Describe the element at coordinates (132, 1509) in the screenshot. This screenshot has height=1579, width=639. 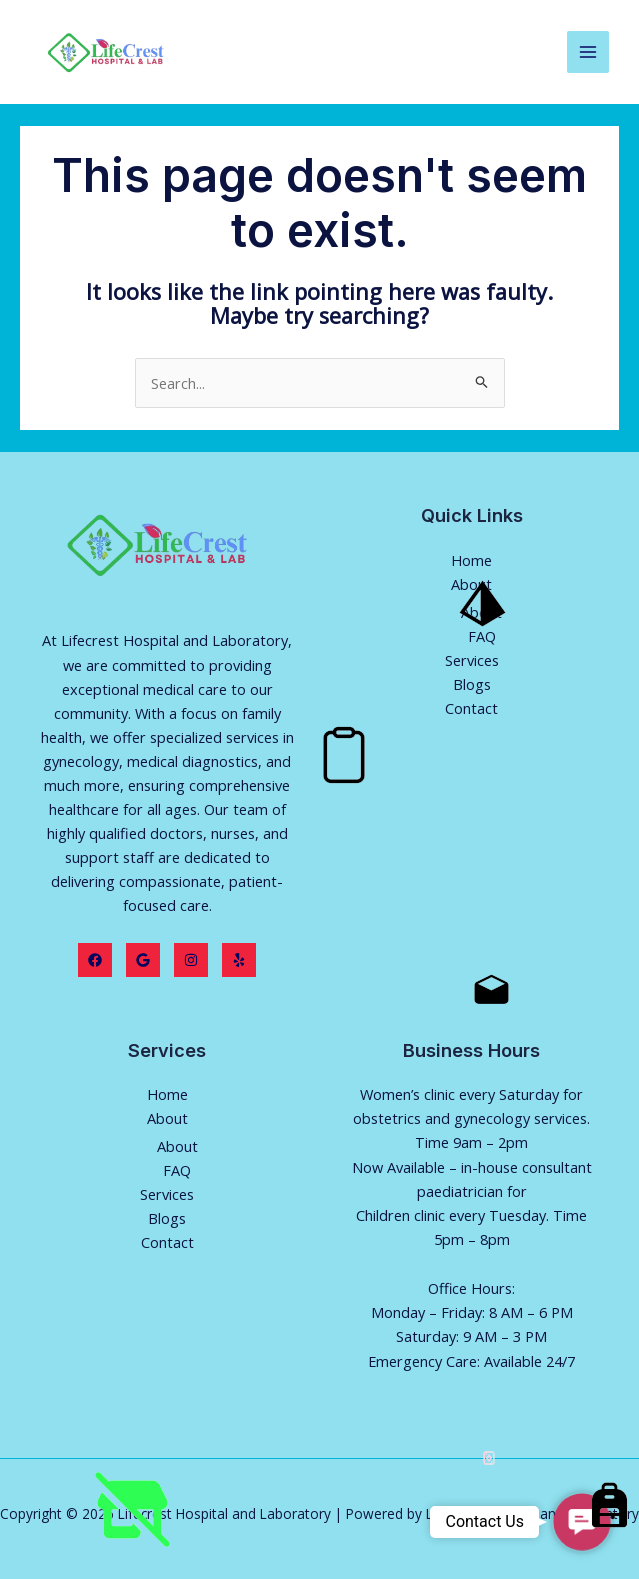
I see `store or shop is currently unavailable` at that location.